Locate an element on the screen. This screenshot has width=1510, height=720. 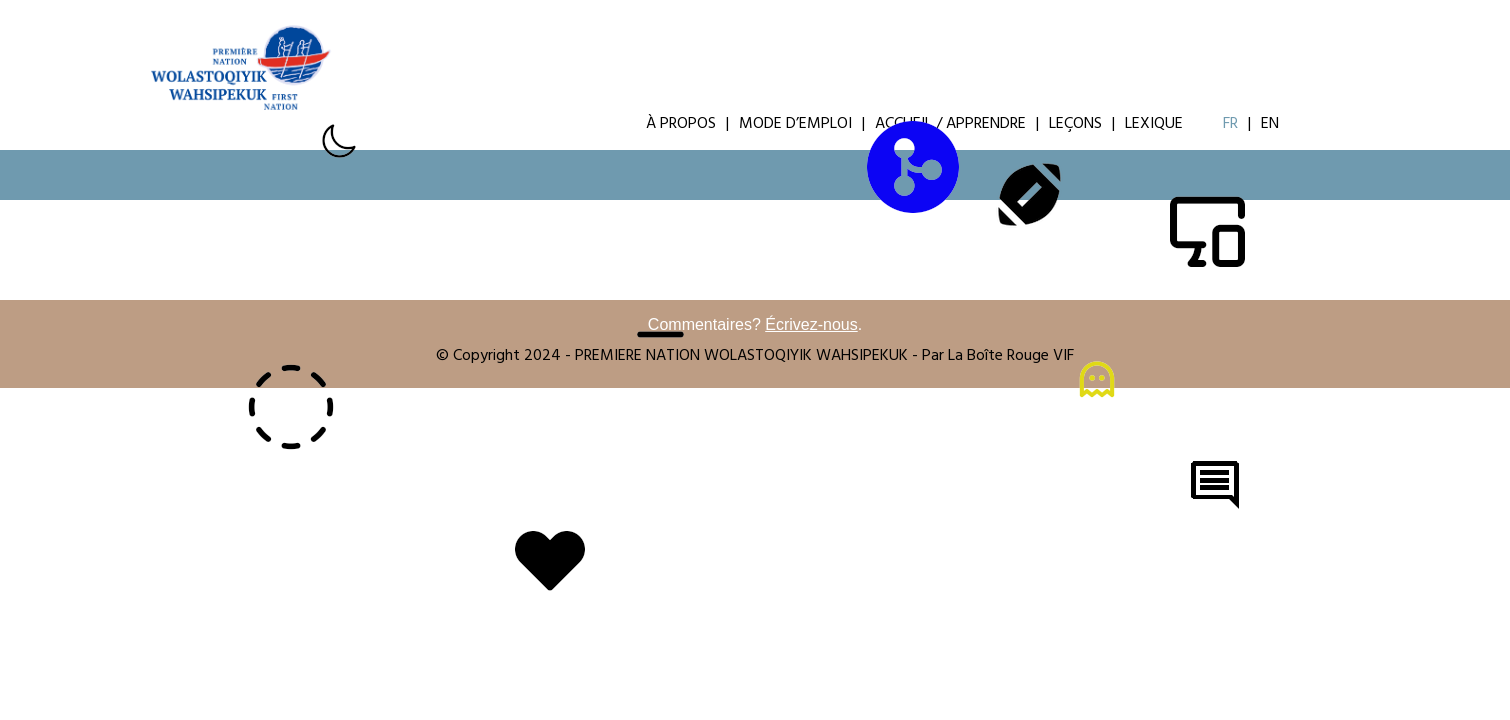
view connected devices is located at coordinates (1207, 229).